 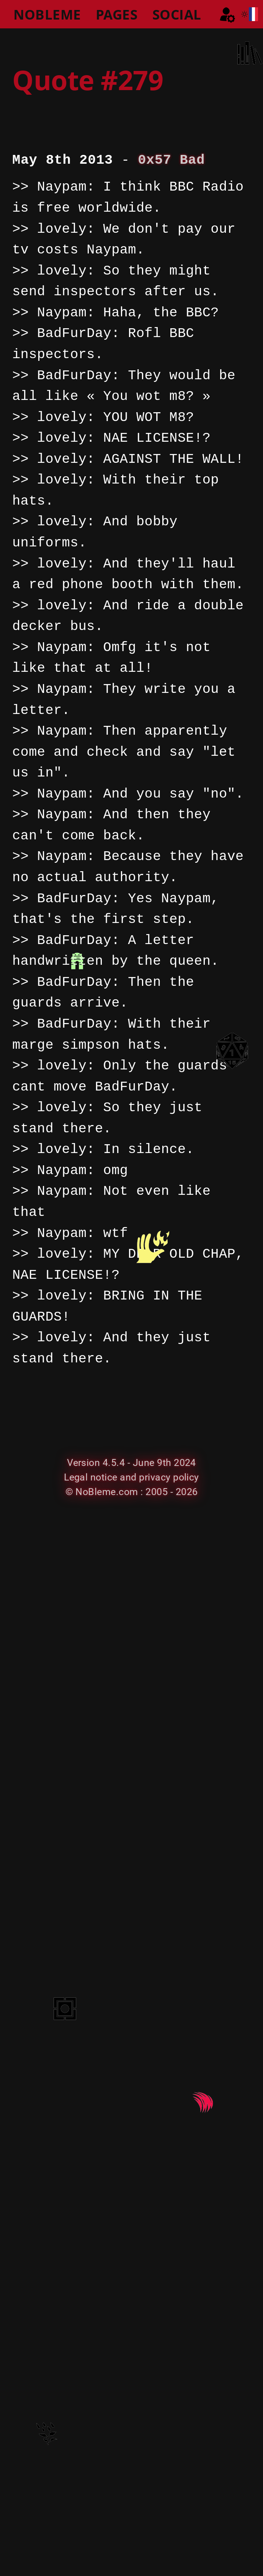 I want to click on view India Gate landmark information, so click(x=77, y=960).